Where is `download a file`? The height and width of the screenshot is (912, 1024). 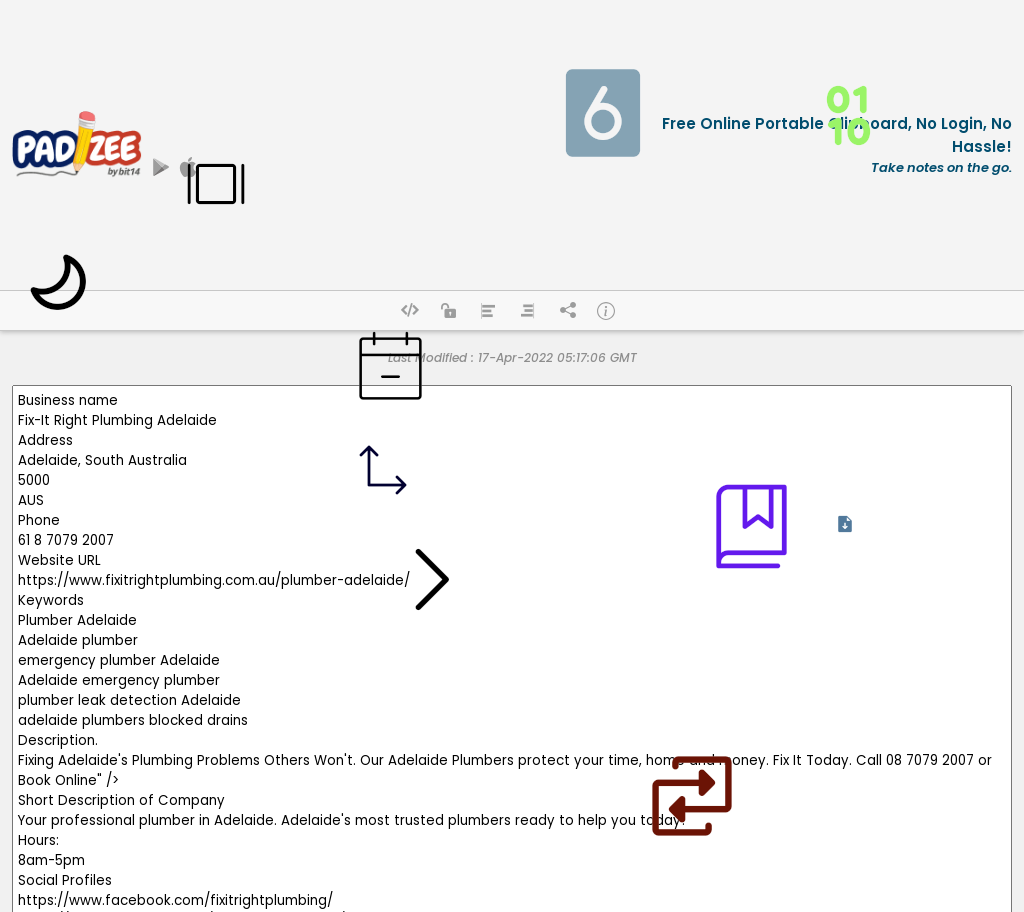
download a file is located at coordinates (845, 524).